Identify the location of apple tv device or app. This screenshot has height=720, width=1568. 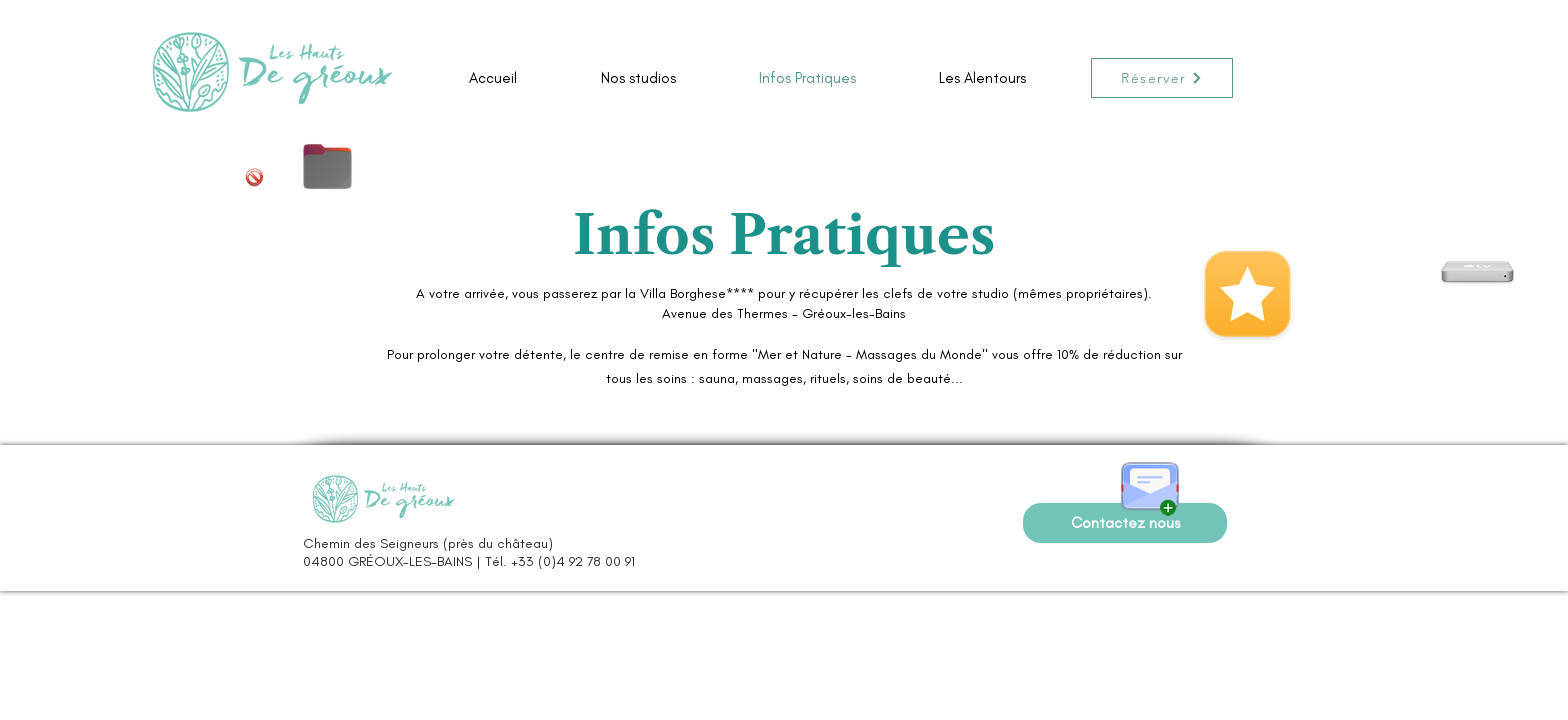
(1477, 260).